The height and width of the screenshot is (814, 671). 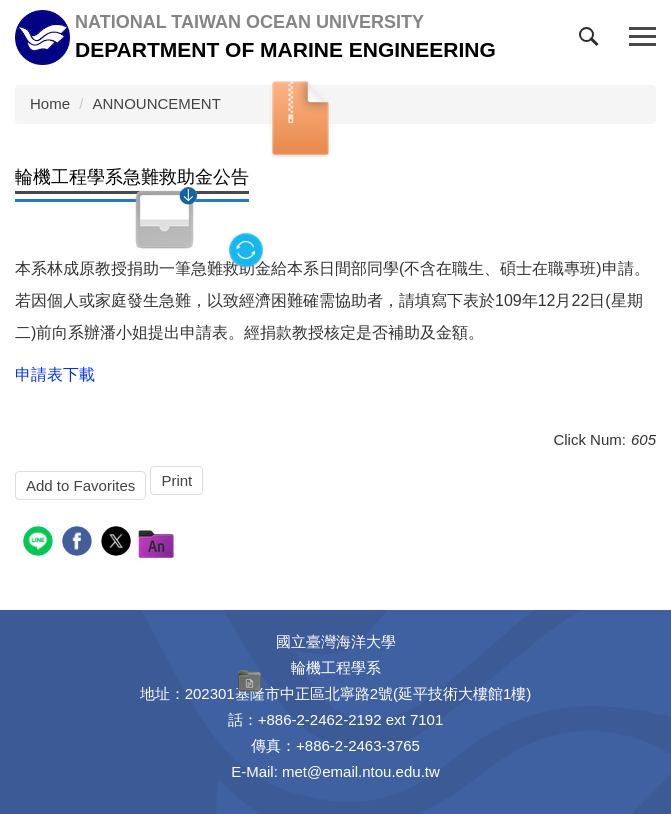 What do you see at coordinates (249, 680) in the screenshot?
I see `open your documents folder` at bounding box center [249, 680].